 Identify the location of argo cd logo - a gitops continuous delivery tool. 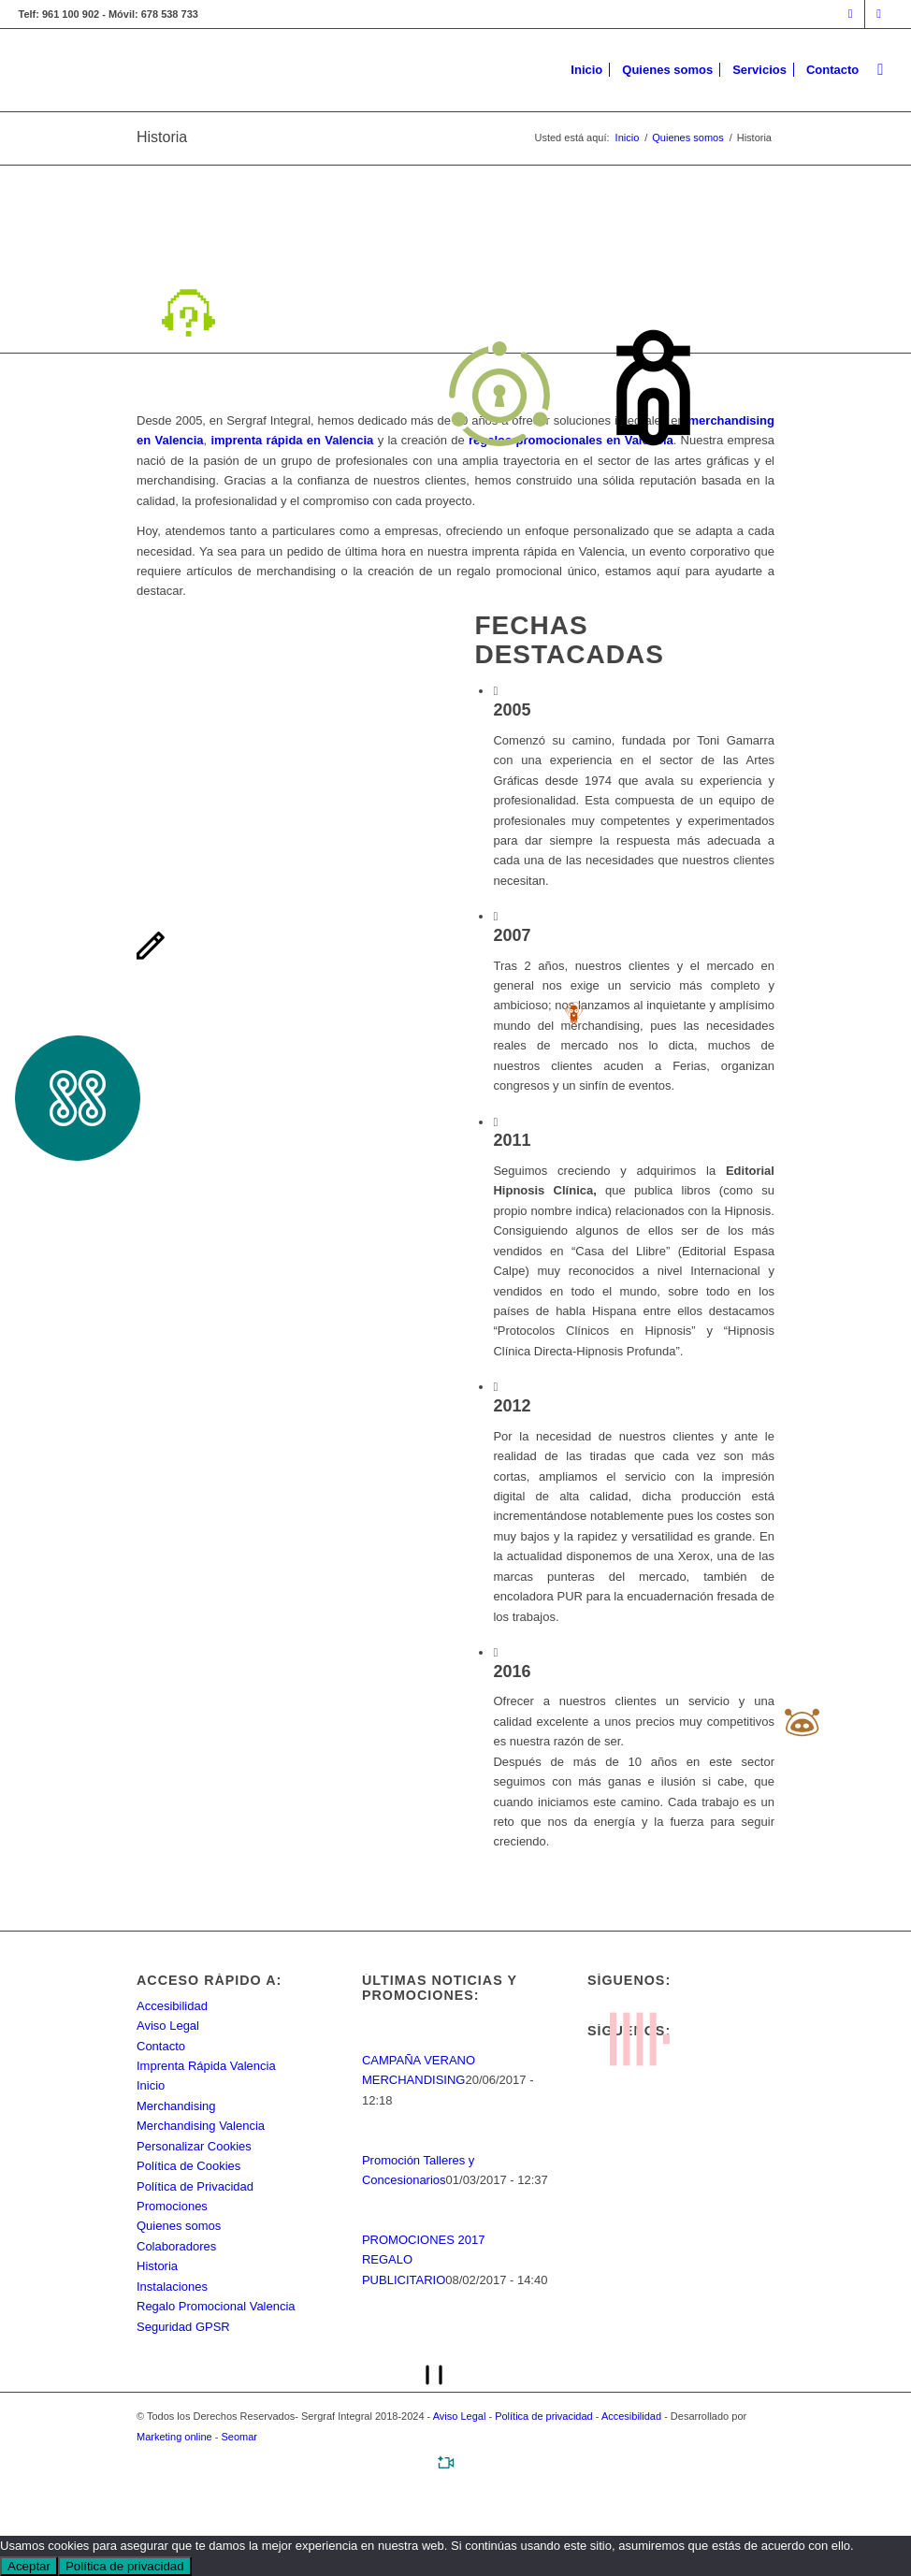
(573, 1012).